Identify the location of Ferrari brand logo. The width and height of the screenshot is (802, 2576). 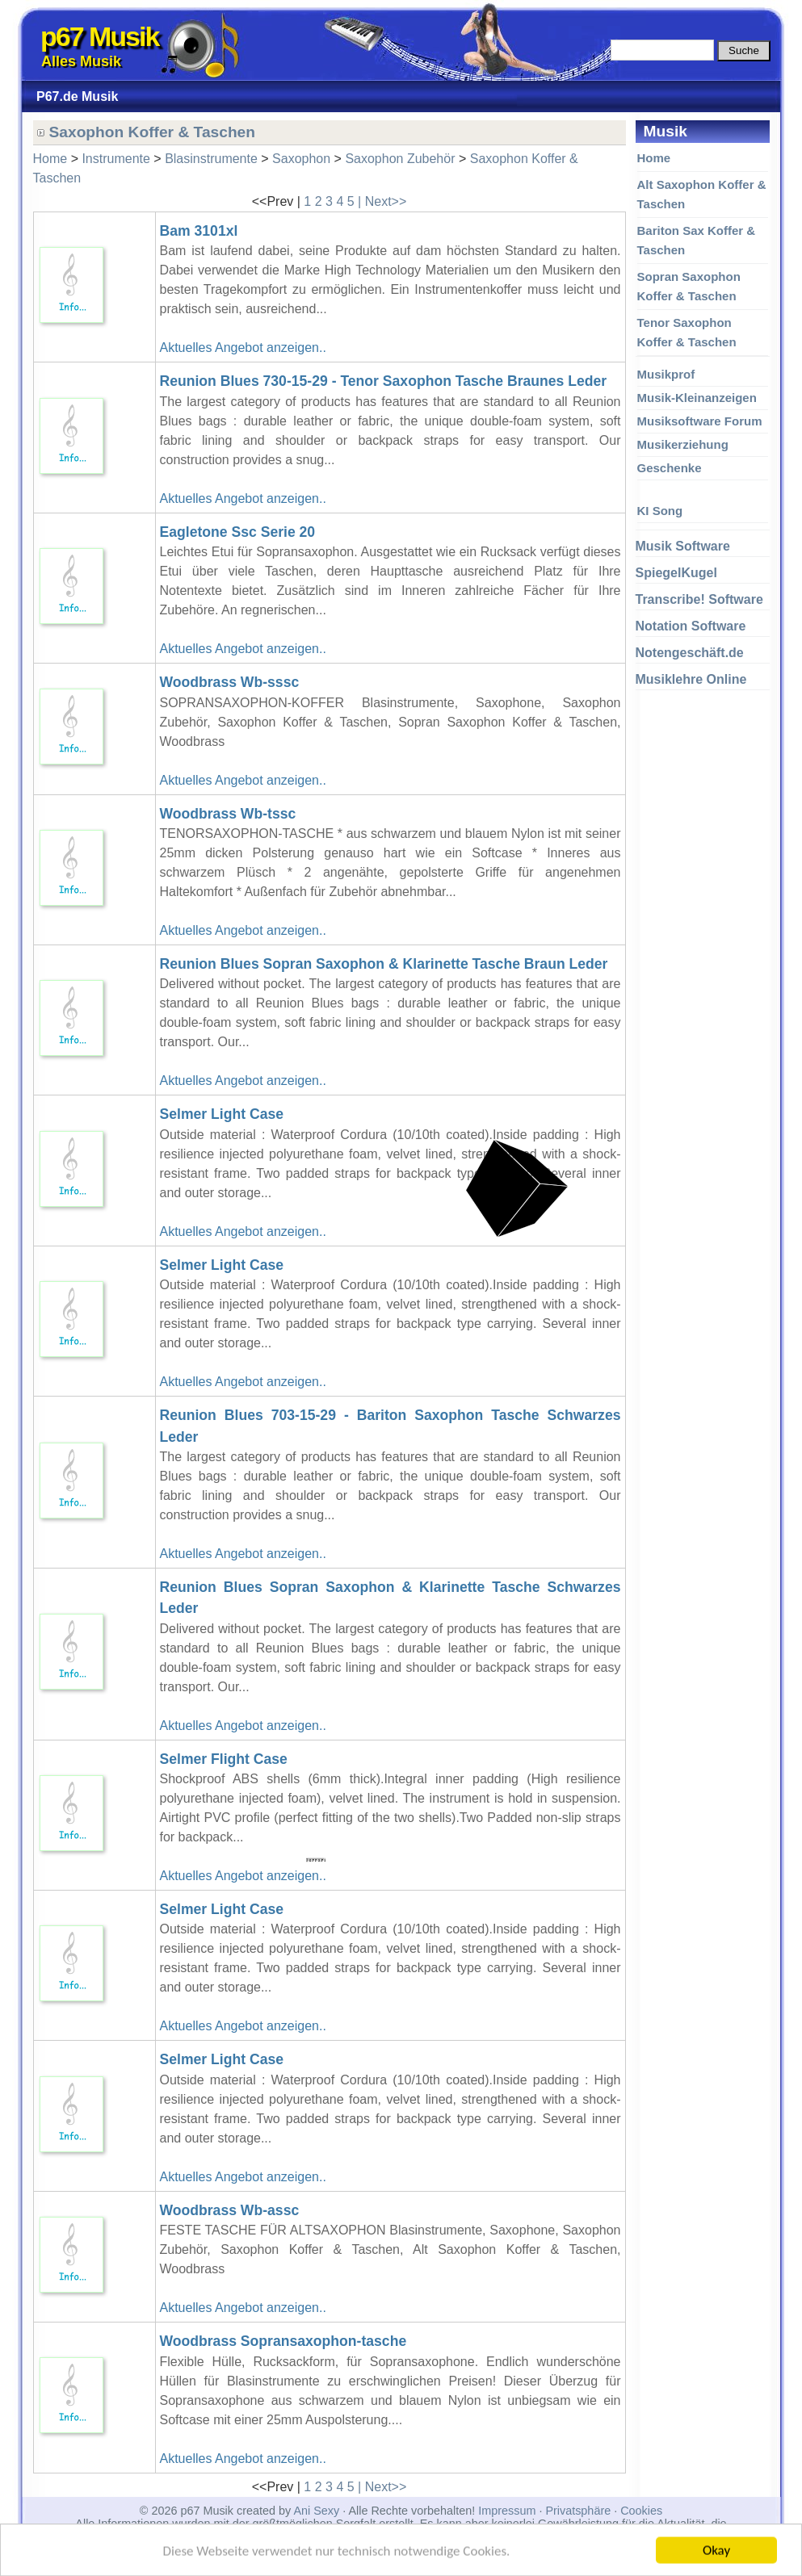
(316, 1860).